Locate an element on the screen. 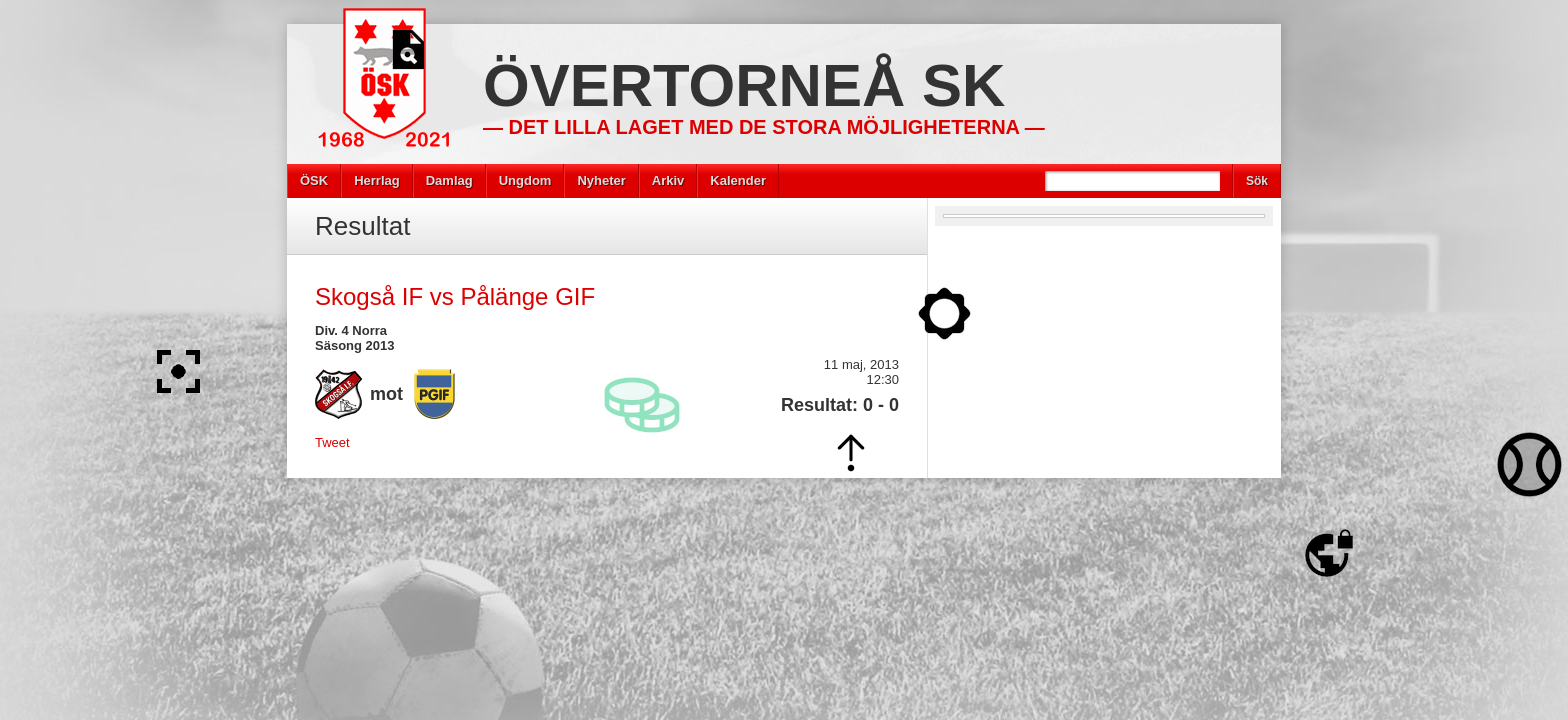  center focus on the camera viewfinder is located at coordinates (178, 371).